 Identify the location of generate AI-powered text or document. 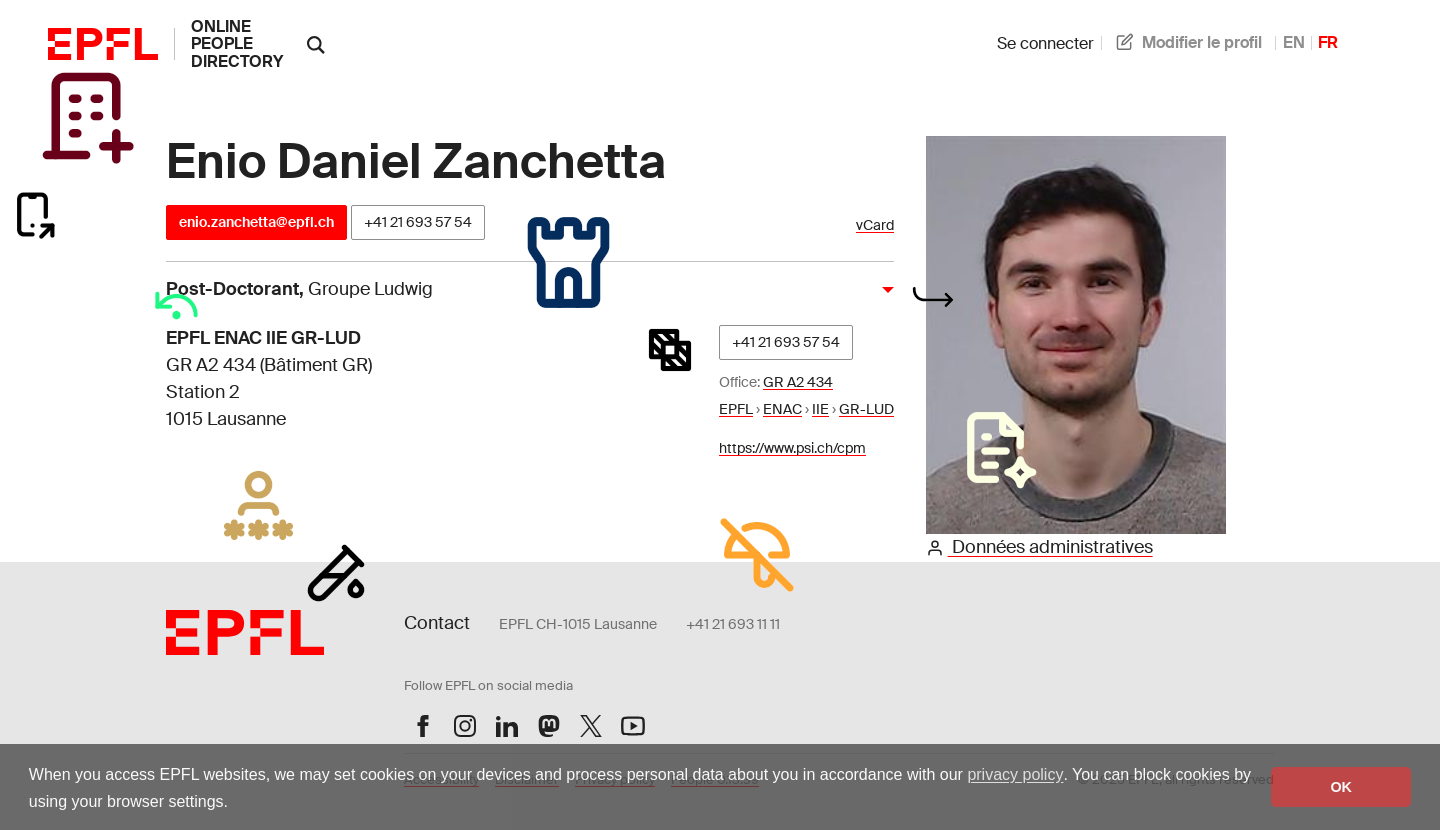
(995, 447).